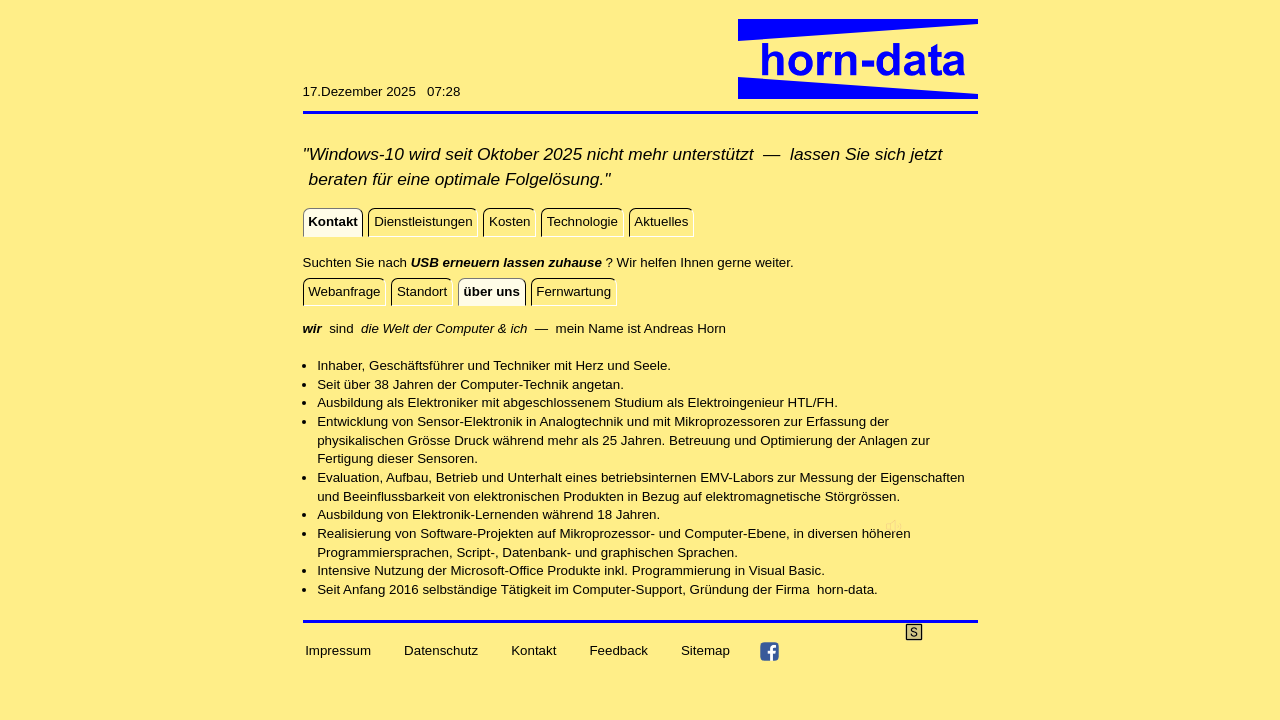  What do you see at coordinates (893, 526) in the screenshot?
I see `increase or adjust volume level` at bounding box center [893, 526].